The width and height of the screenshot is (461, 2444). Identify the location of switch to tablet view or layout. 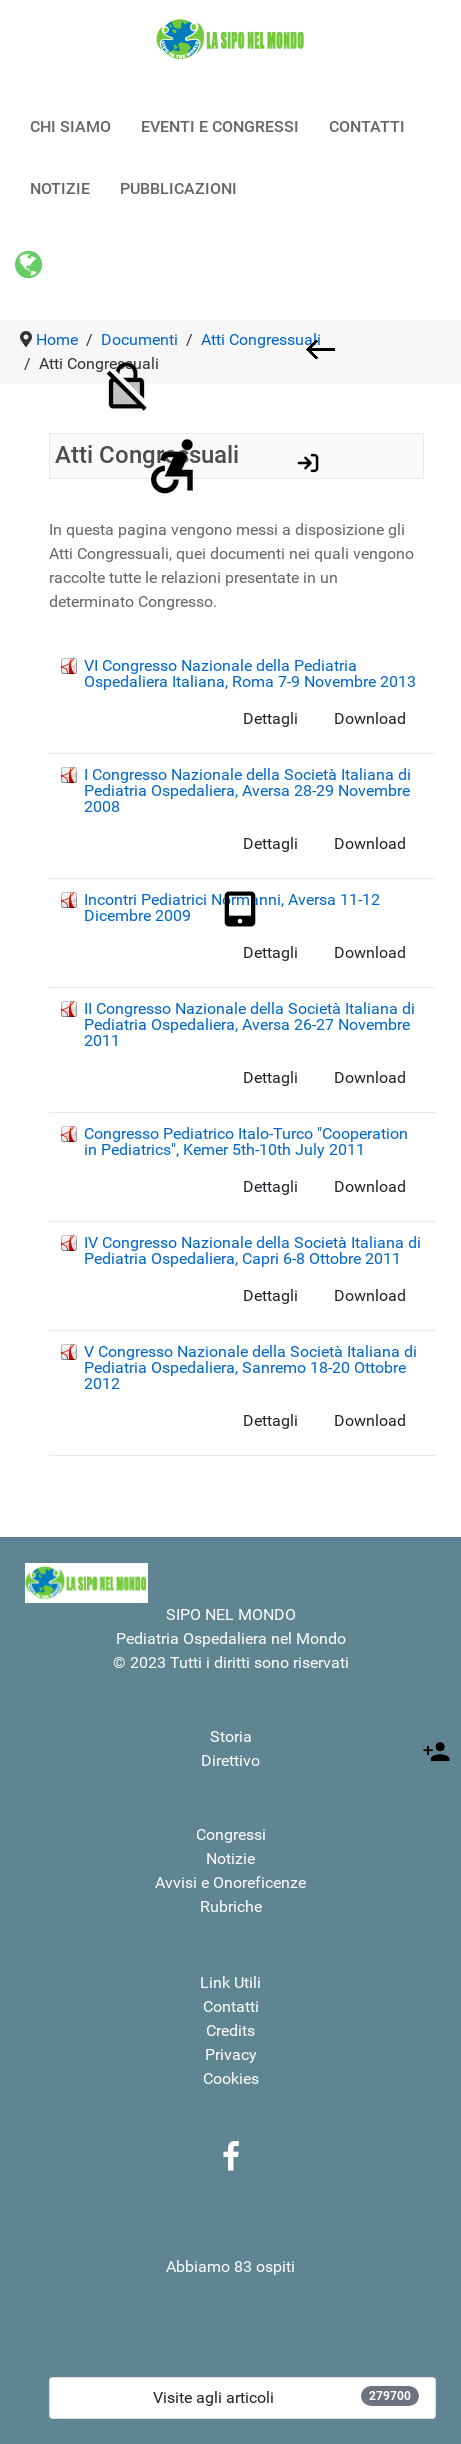
(240, 909).